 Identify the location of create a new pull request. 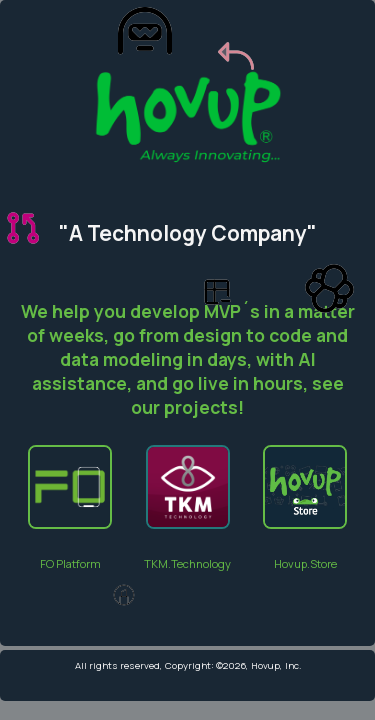
(22, 228).